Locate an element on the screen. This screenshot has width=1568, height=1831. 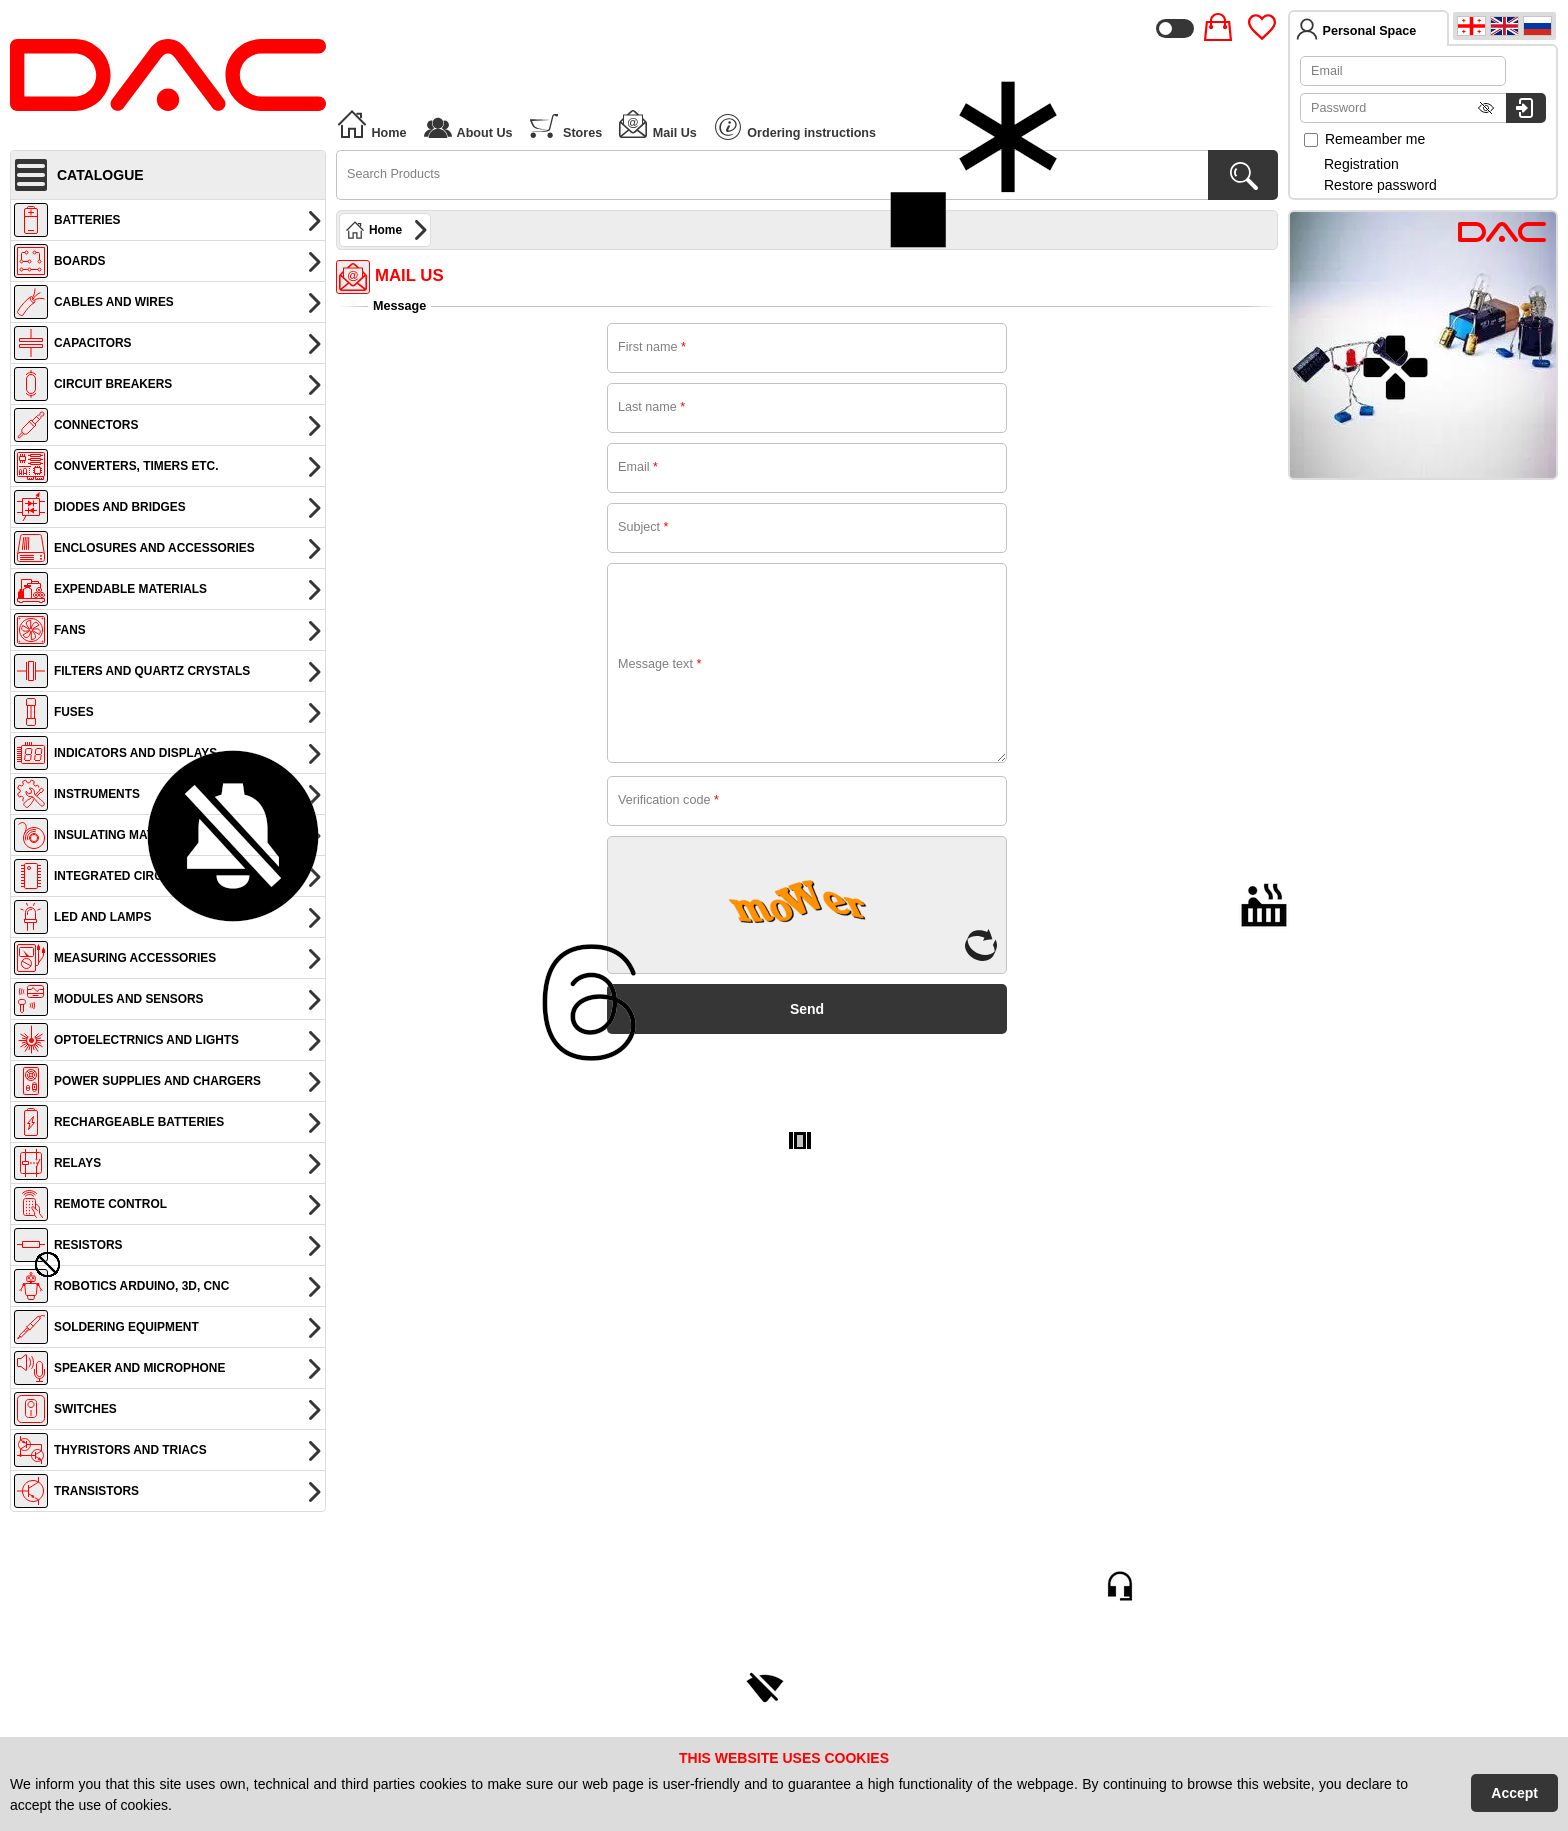
toggle regular expression search mode is located at coordinates (973, 164).